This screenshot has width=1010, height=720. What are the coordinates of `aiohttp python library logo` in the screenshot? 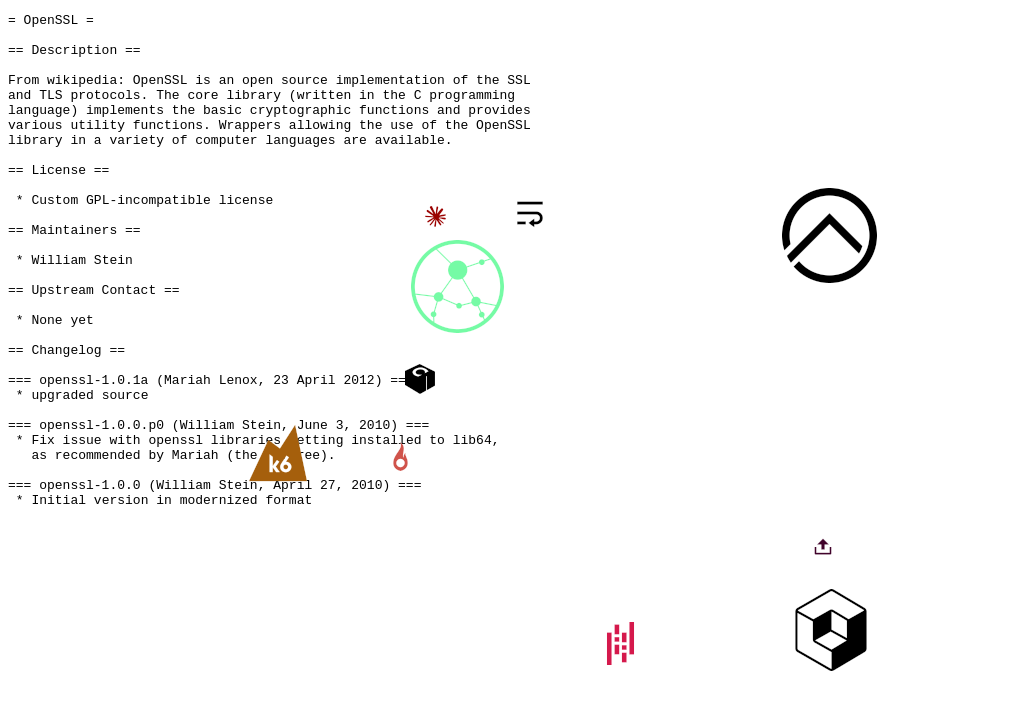 It's located at (457, 286).